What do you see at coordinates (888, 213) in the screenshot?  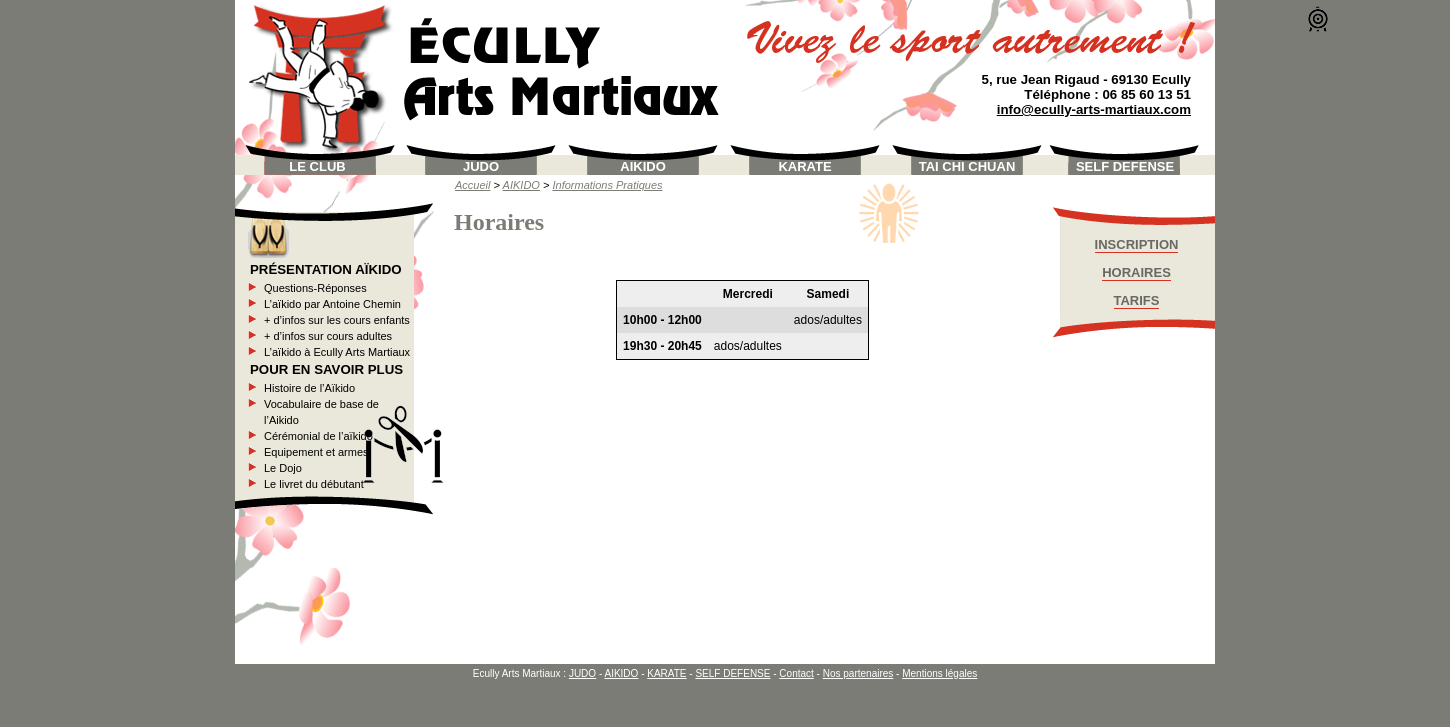 I see `activate aura or radiance effect` at bounding box center [888, 213].